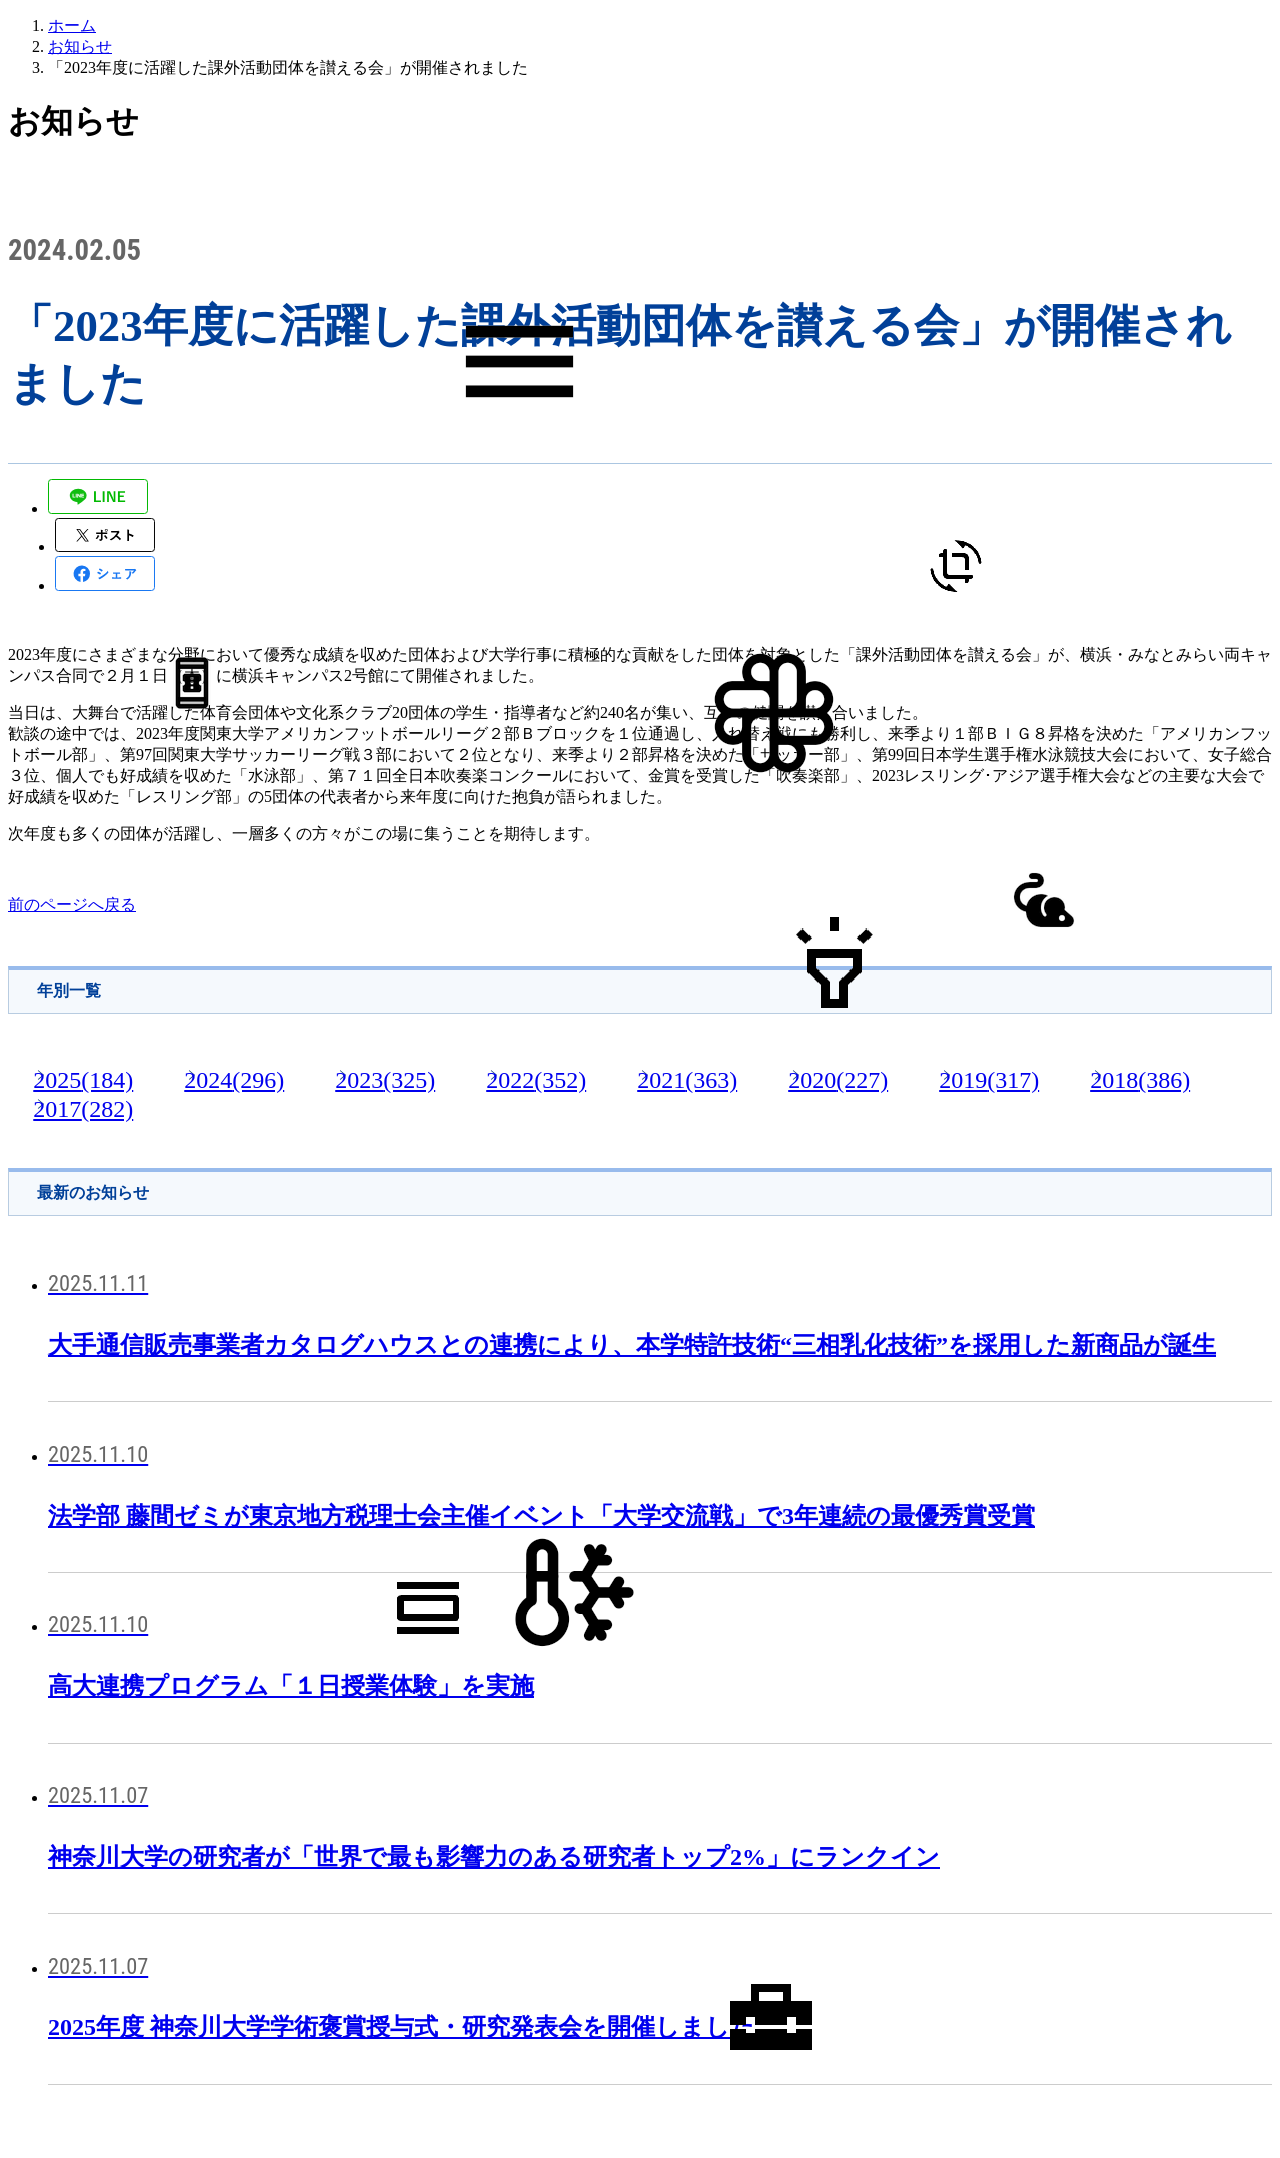 Image resolution: width=1280 pixels, height=2158 pixels. I want to click on rotate and crop an image, so click(956, 566).